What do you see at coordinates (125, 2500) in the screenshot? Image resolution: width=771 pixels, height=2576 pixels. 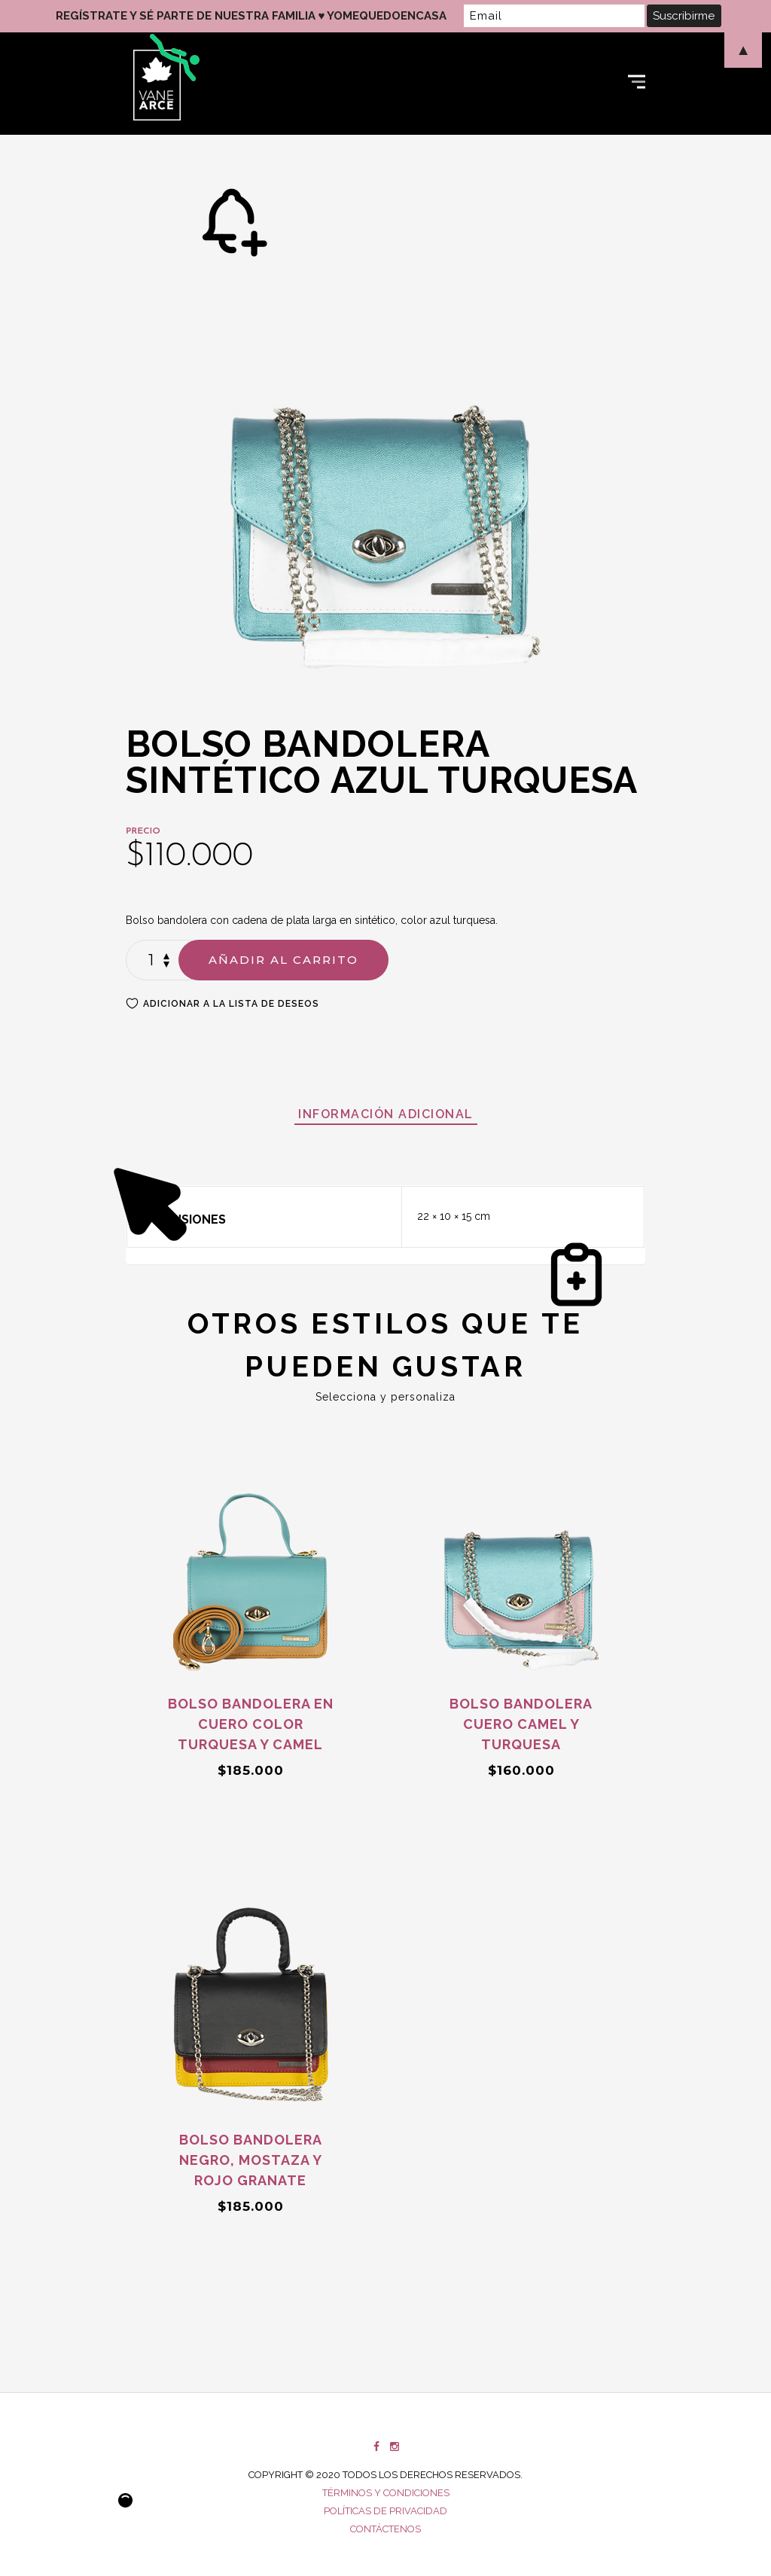 I see `apply inner shadow effect to top edge` at bounding box center [125, 2500].